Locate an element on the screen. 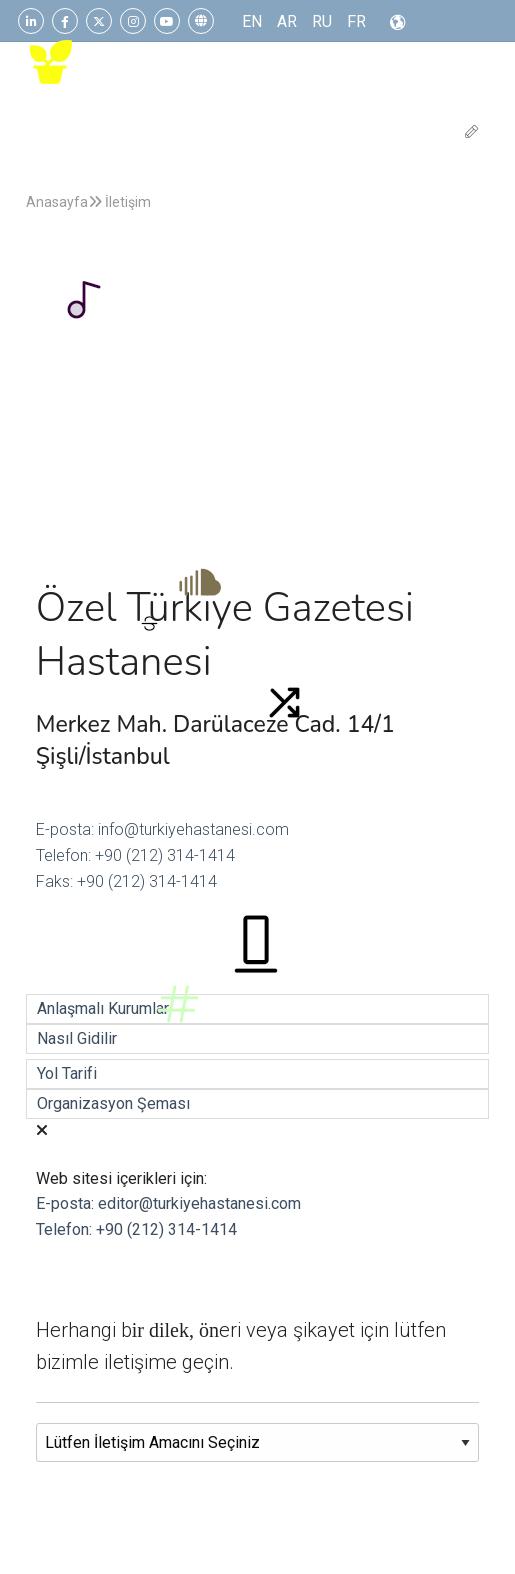  access plant care or gardening features is located at coordinates (50, 62).